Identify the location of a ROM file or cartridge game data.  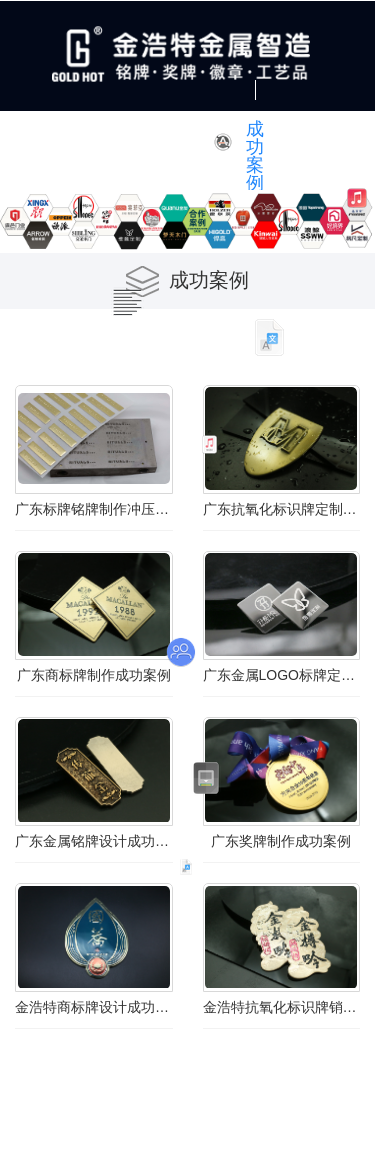
(206, 778).